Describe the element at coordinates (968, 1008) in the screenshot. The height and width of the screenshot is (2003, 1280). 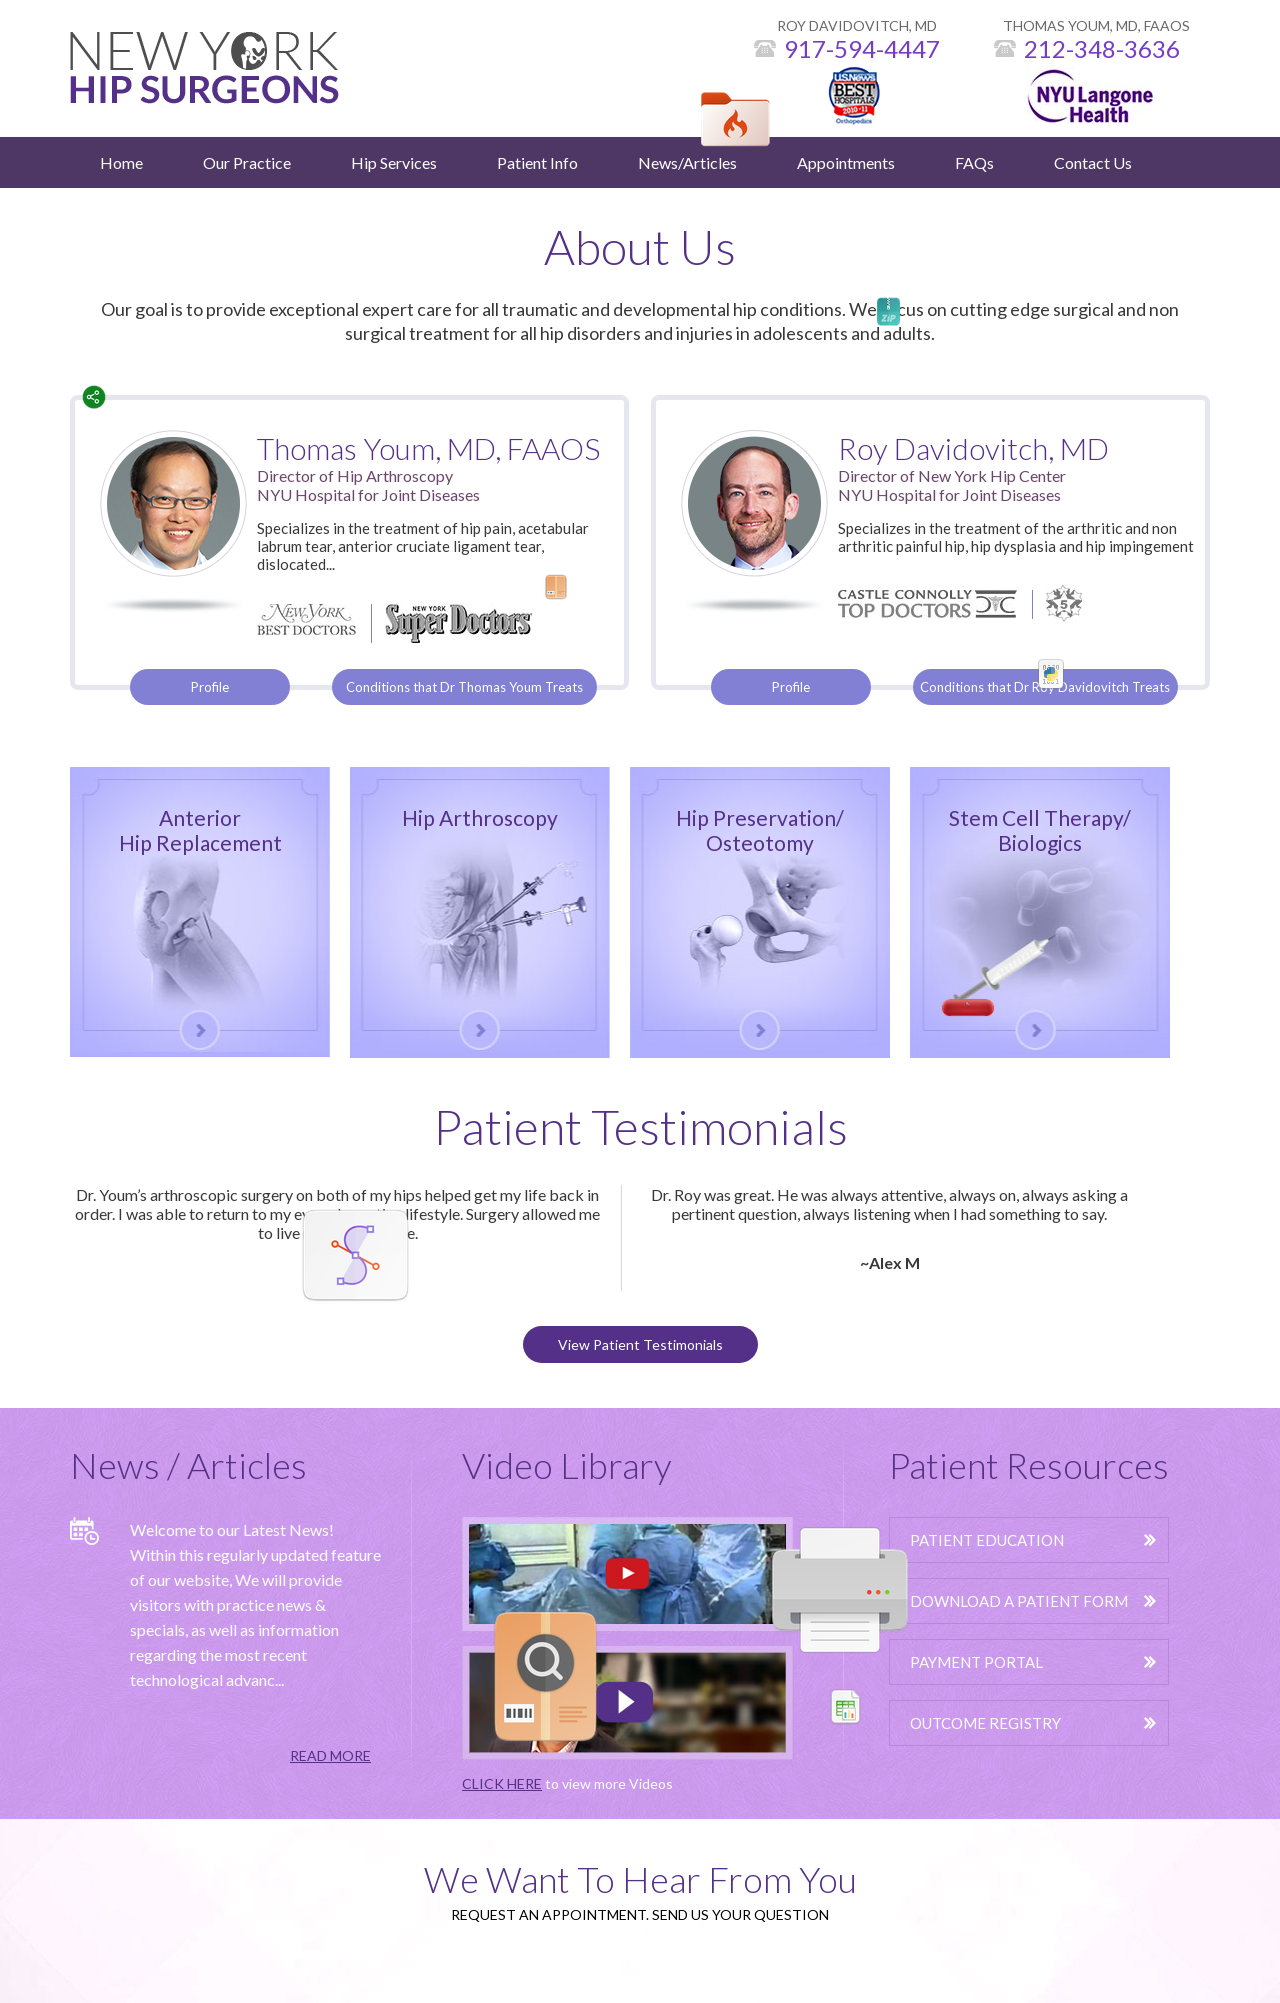
I see `beats pill bluetooth speaker connected` at that location.